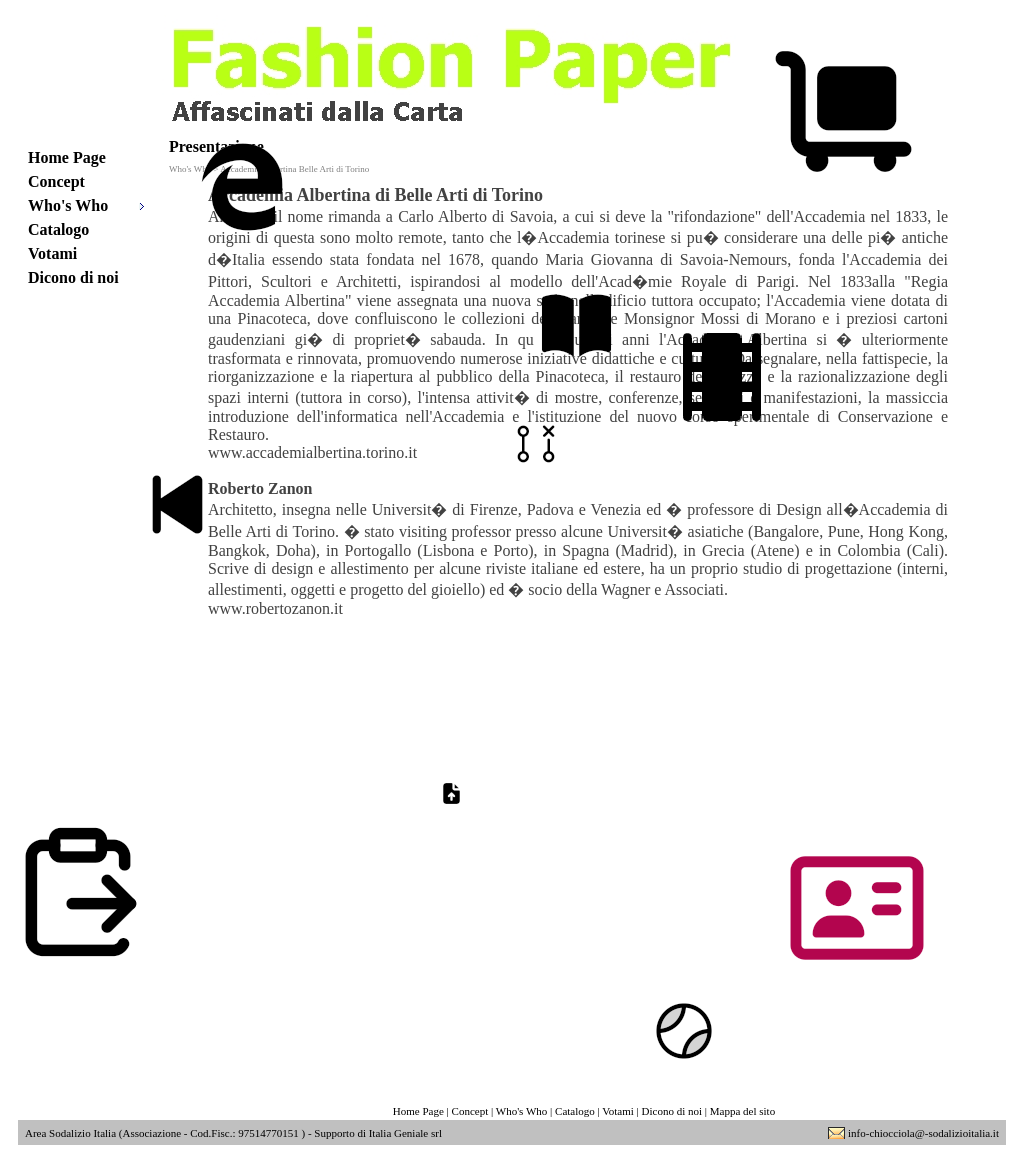 The height and width of the screenshot is (1160, 1024). Describe the element at coordinates (242, 187) in the screenshot. I see `open microsoft edge legacy browser` at that location.